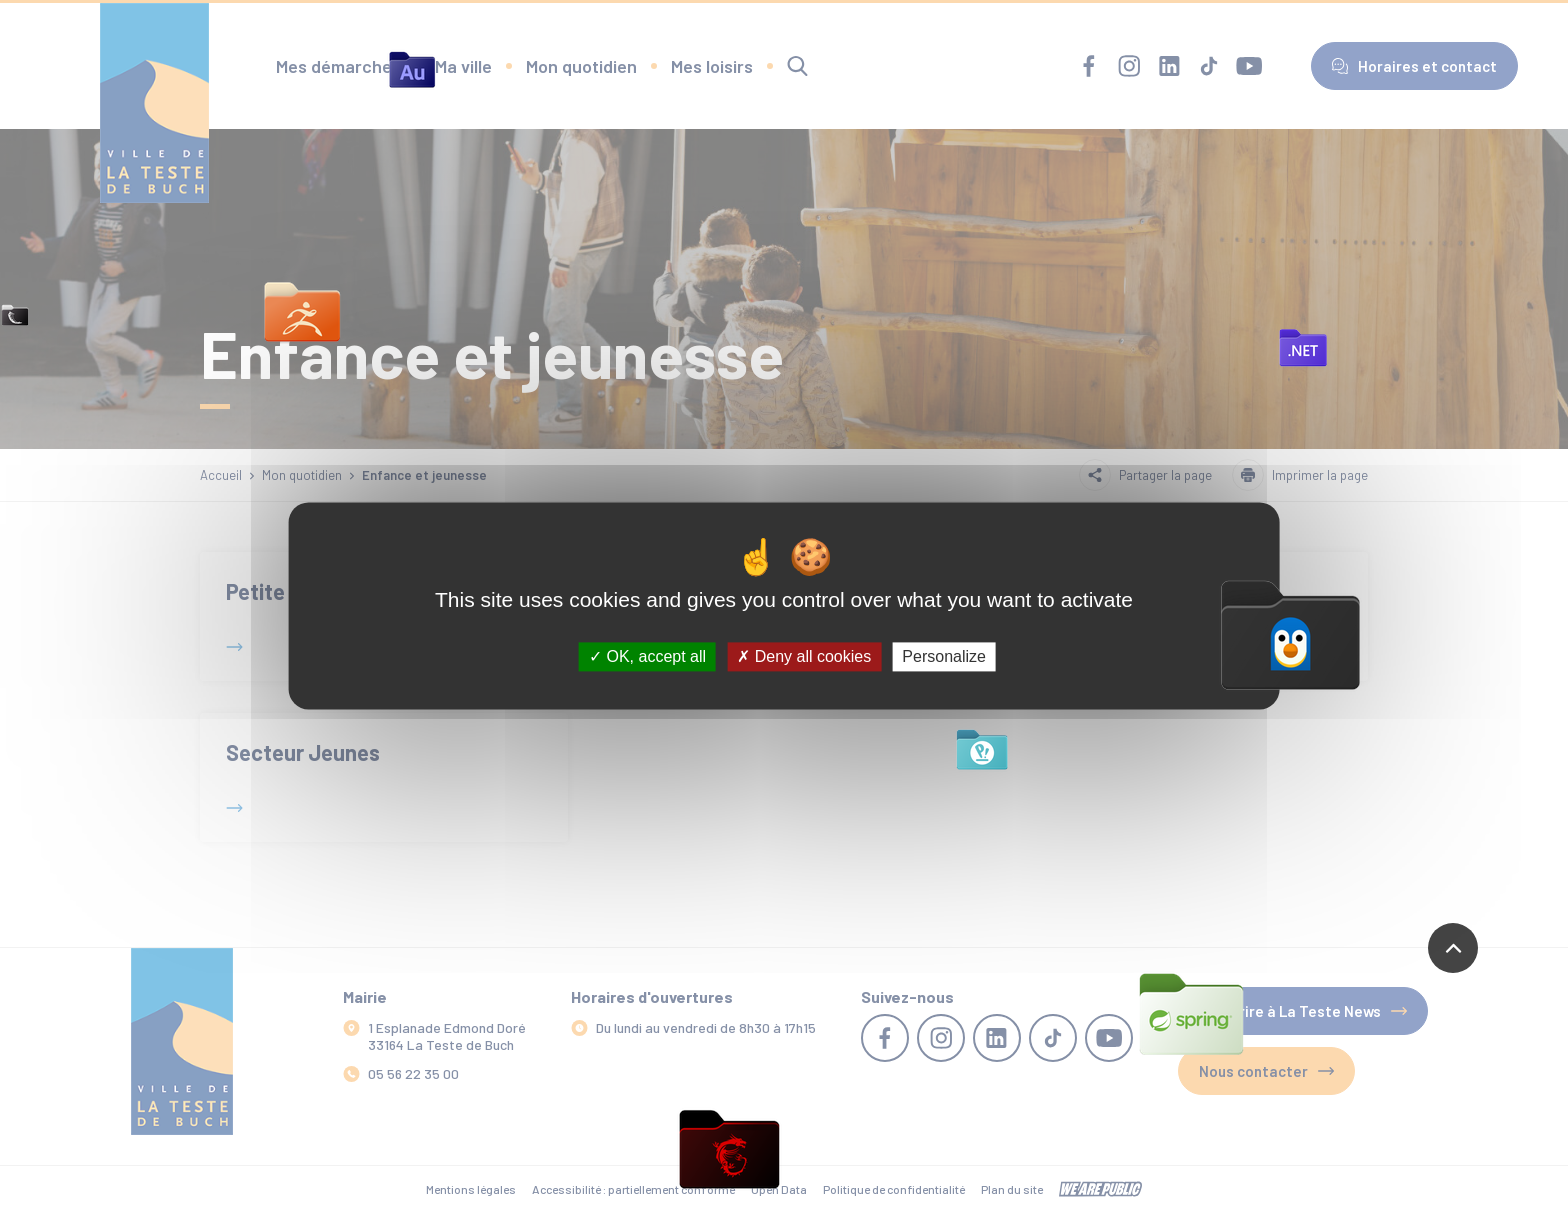 Image resolution: width=1568 pixels, height=1212 pixels. What do you see at coordinates (1303, 349) in the screenshot?
I see `folder containing .NET framework files` at bounding box center [1303, 349].